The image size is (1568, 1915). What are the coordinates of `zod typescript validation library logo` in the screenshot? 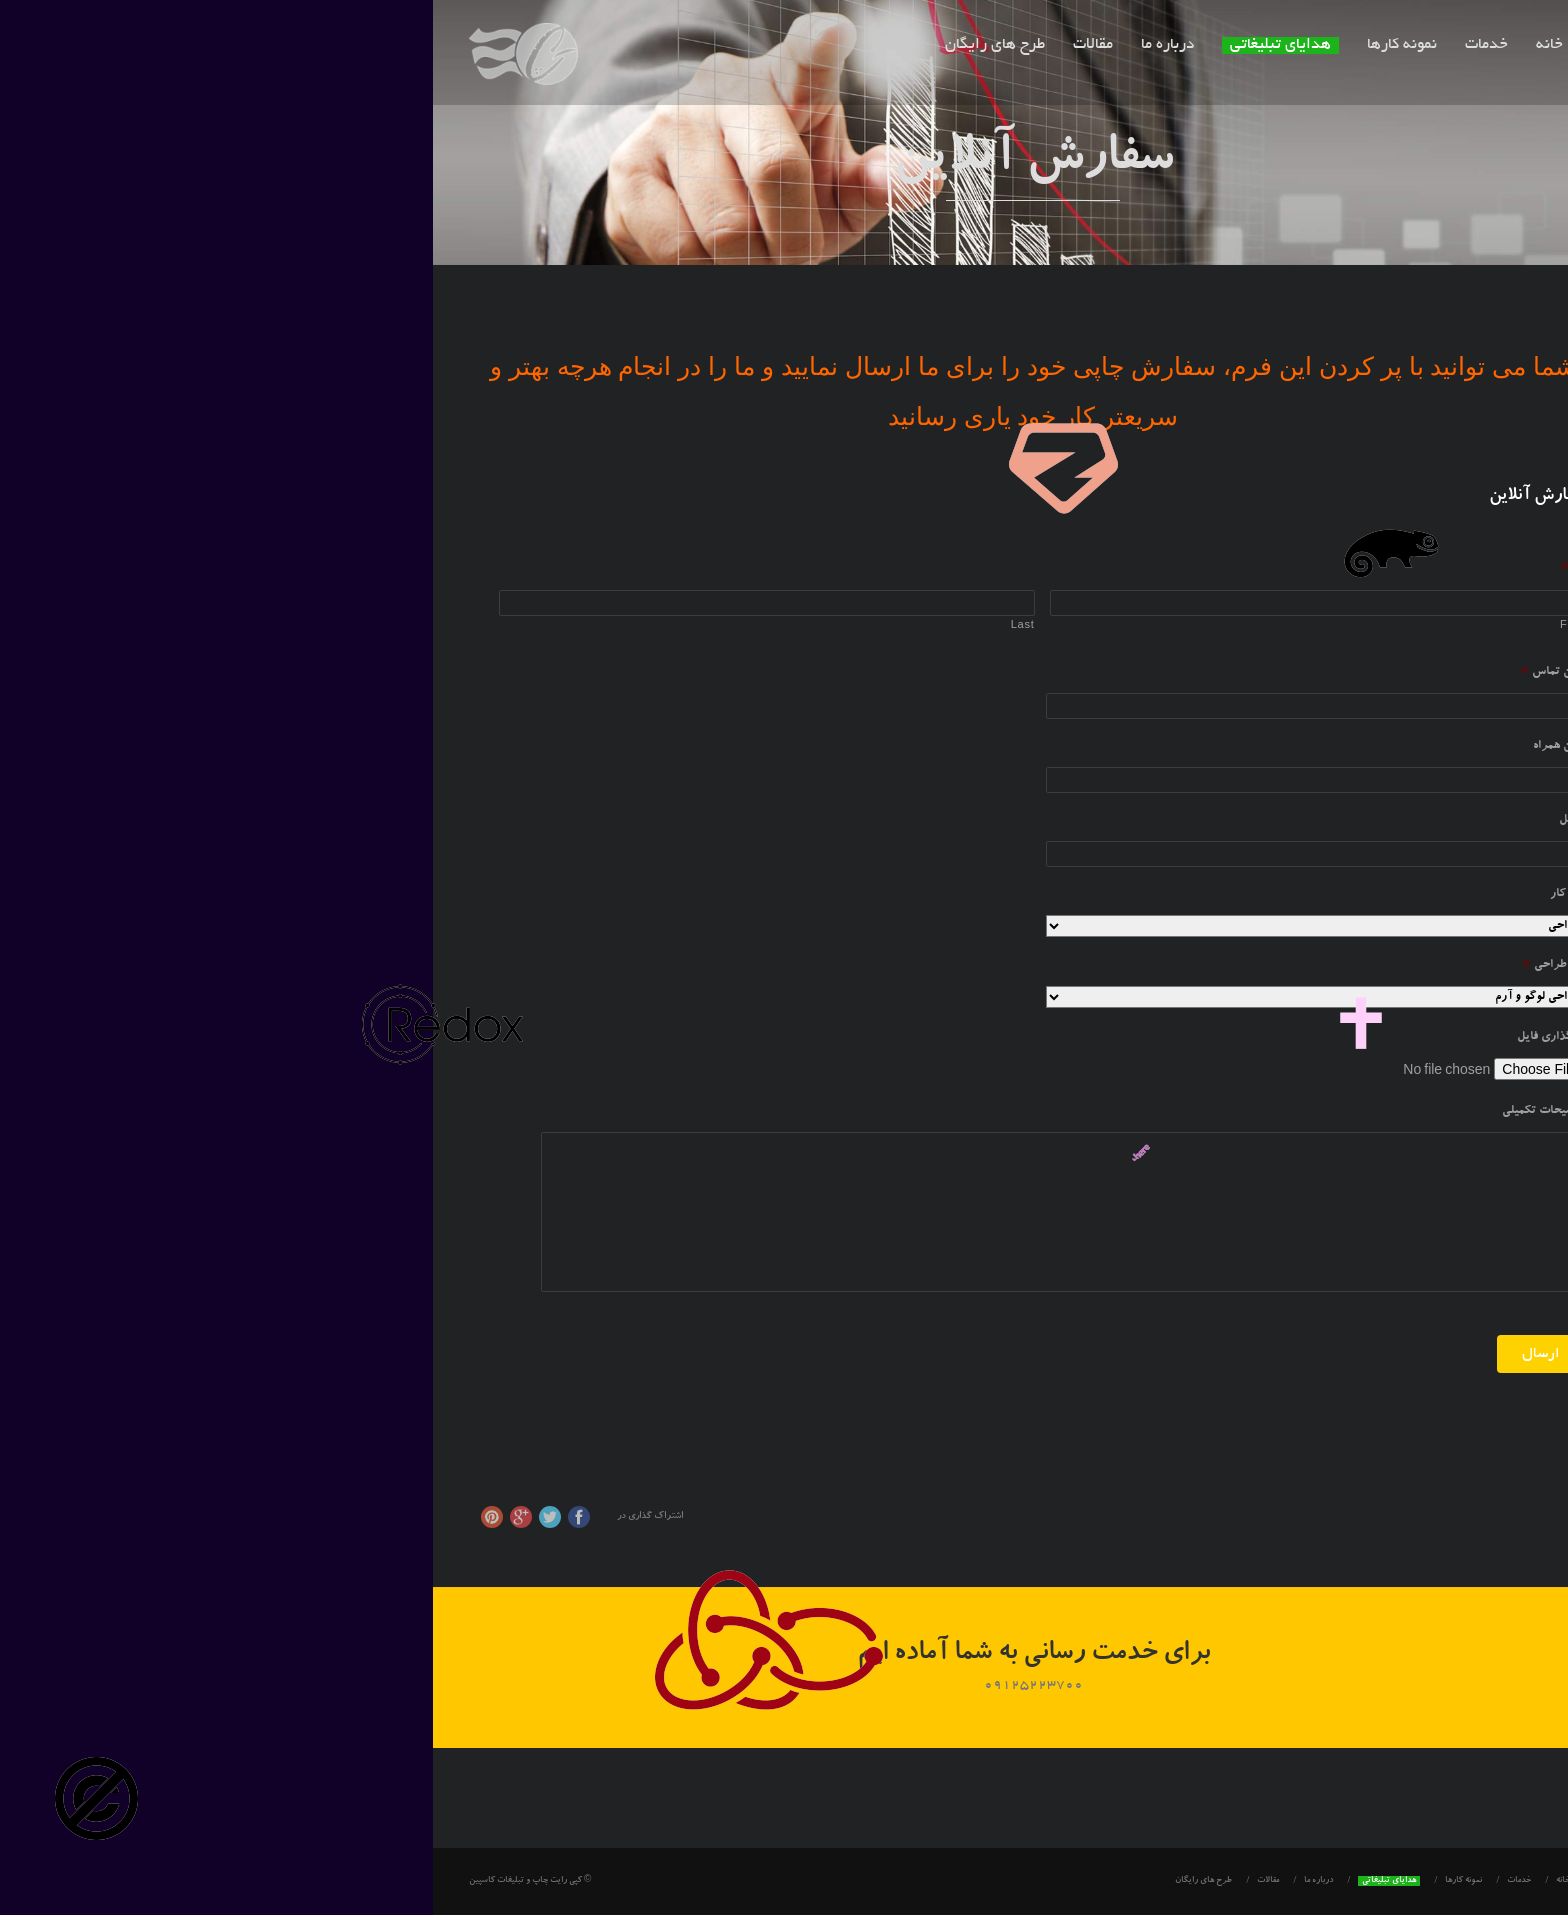 It's located at (1063, 468).